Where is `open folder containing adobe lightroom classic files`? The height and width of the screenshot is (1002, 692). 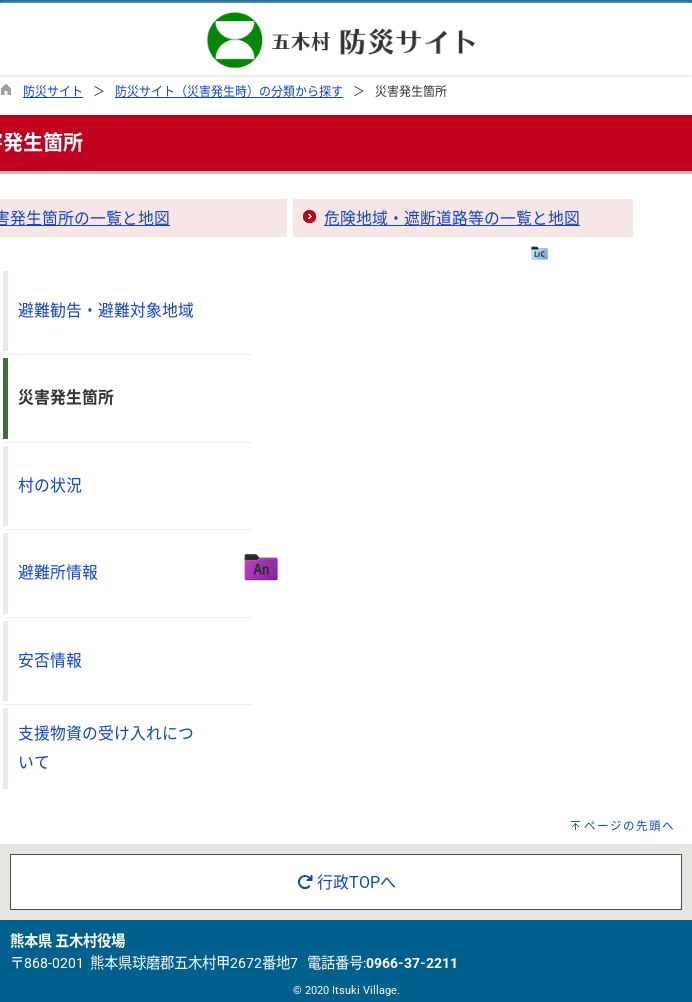
open folder containing adobe lightroom classic files is located at coordinates (539, 253).